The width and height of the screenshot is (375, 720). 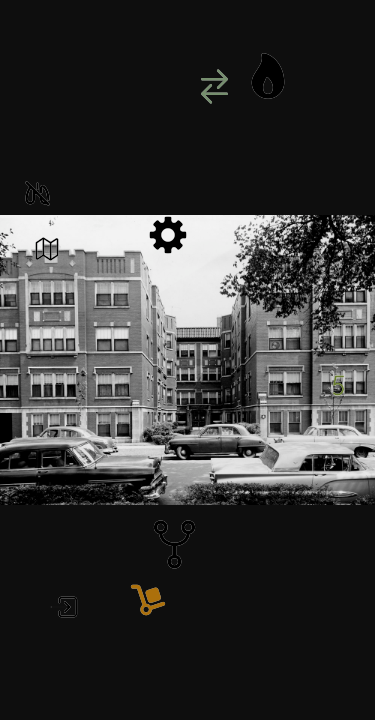 What do you see at coordinates (338, 385) in the screenshot?
I see `indicates the number five in a list or sequence` at bounding box center [338, 385].